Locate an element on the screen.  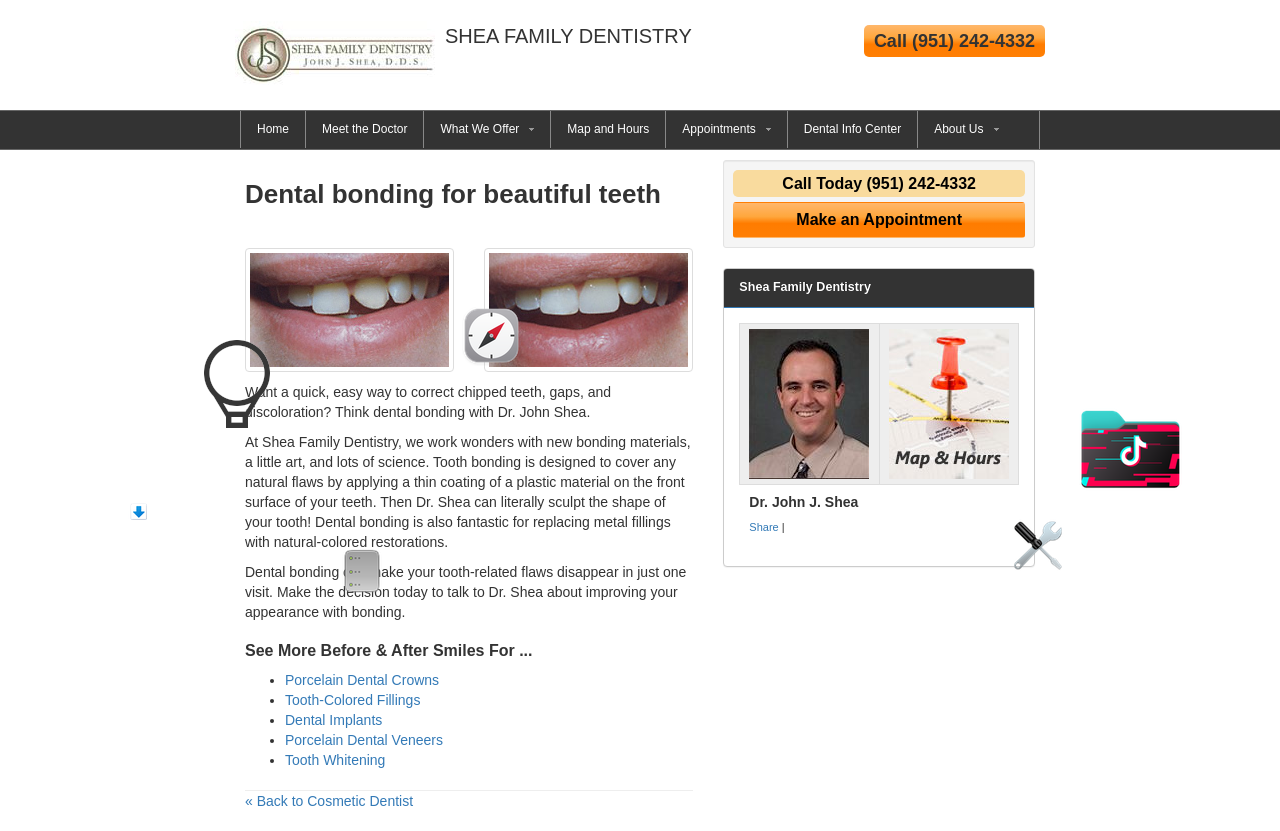
open navigation or direction preferences is located at coordinates (491, 336).